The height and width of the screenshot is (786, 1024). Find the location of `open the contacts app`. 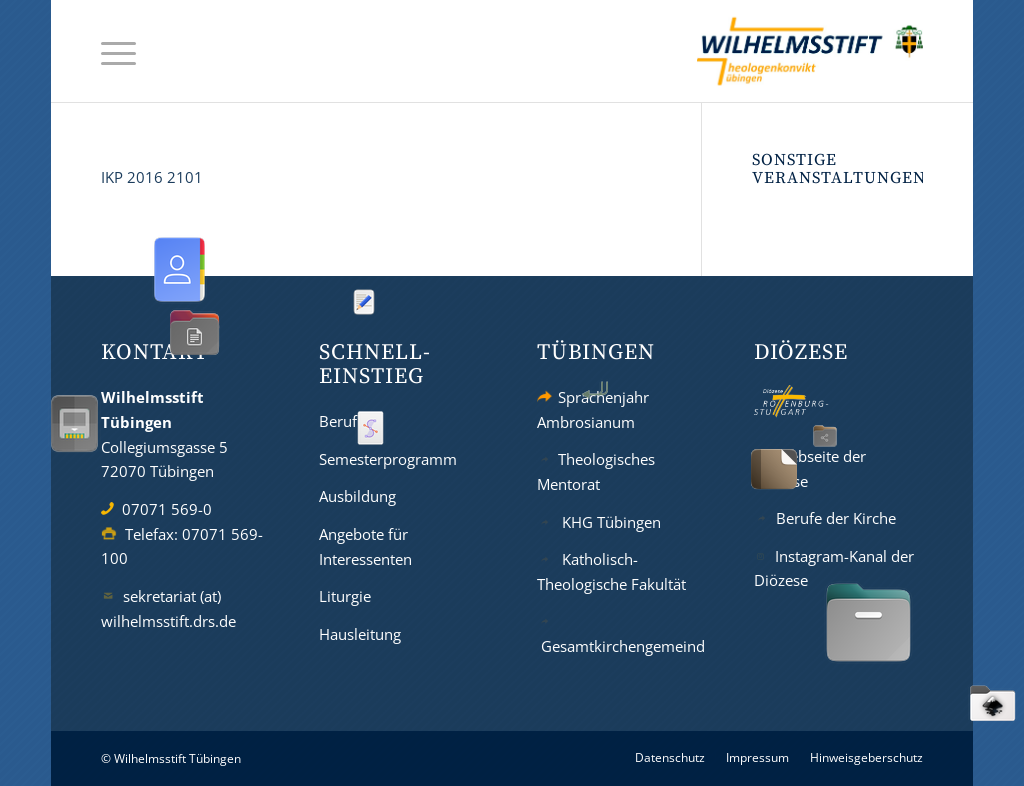

open the contacts app is located at coordinates (179, 269).